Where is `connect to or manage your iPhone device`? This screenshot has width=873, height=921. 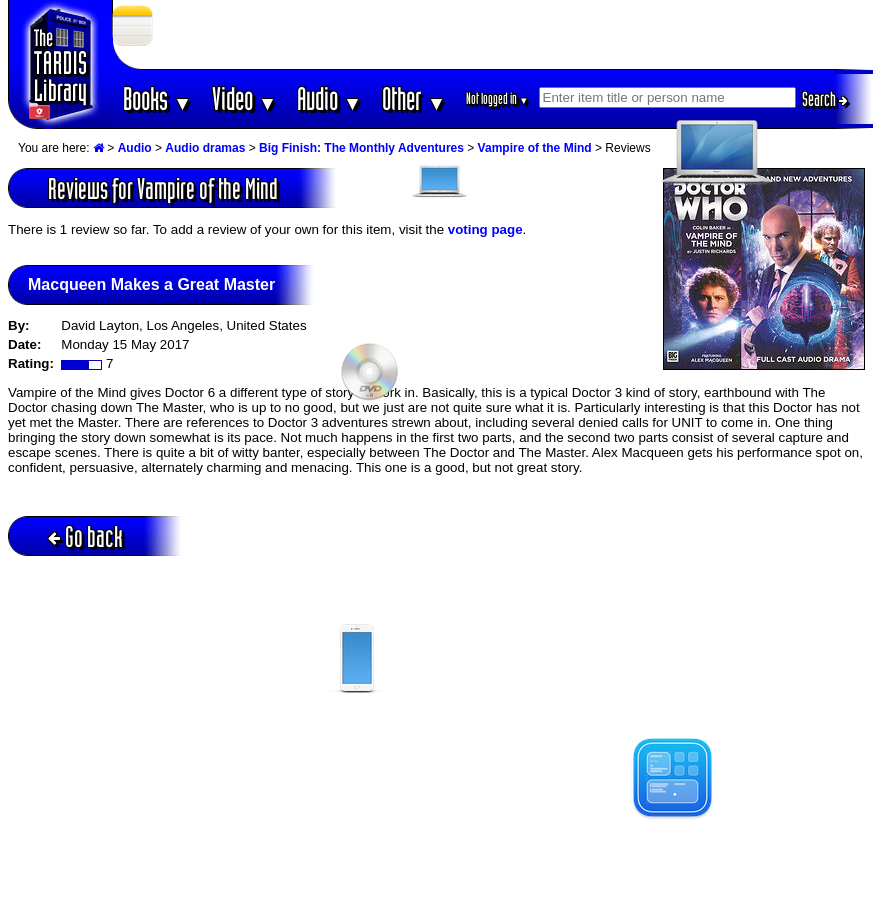 connect to or manage your iPhone device is located at coordinates (357, 659).